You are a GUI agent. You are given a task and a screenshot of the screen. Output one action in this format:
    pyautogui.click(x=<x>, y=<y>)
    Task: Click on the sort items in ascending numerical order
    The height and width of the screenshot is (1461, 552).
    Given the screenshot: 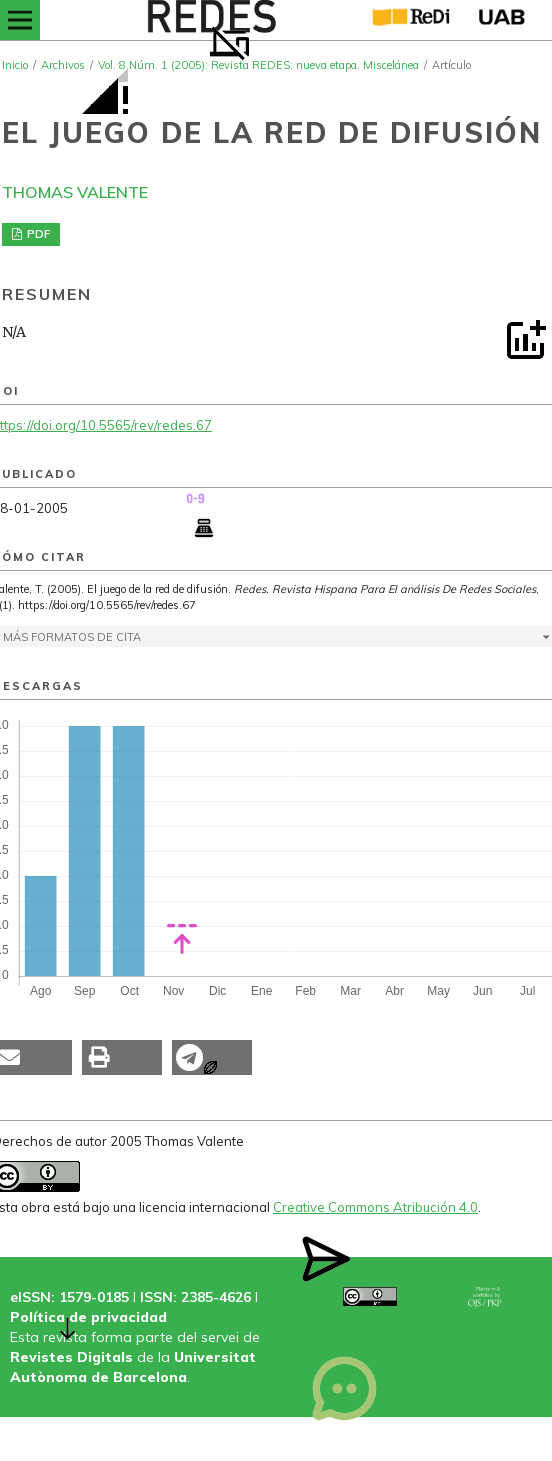 What is the action you would take?
    pyautogui.click(x=195, y=498)
    